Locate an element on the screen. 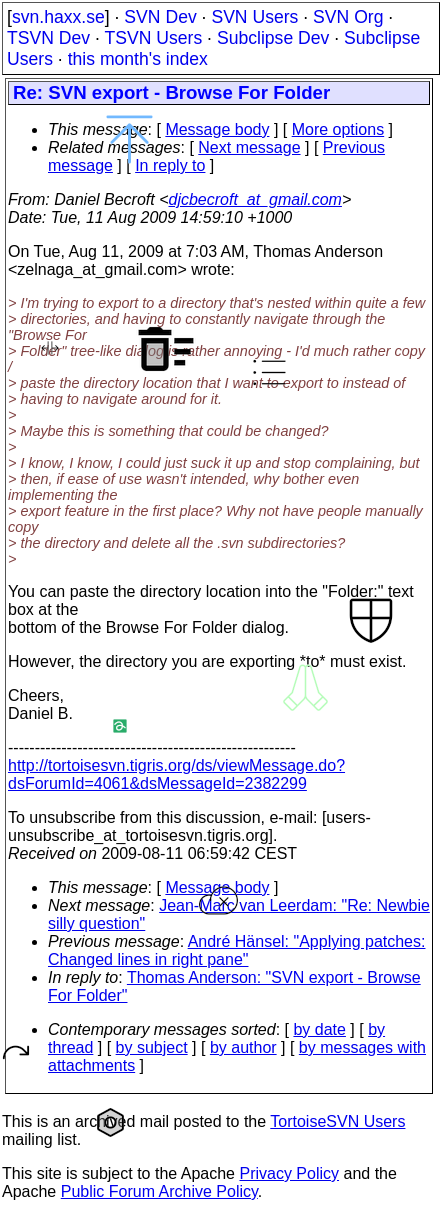 This screenshot has height=1217, width=442. upload a file or content is located at coordinates (129, 138).